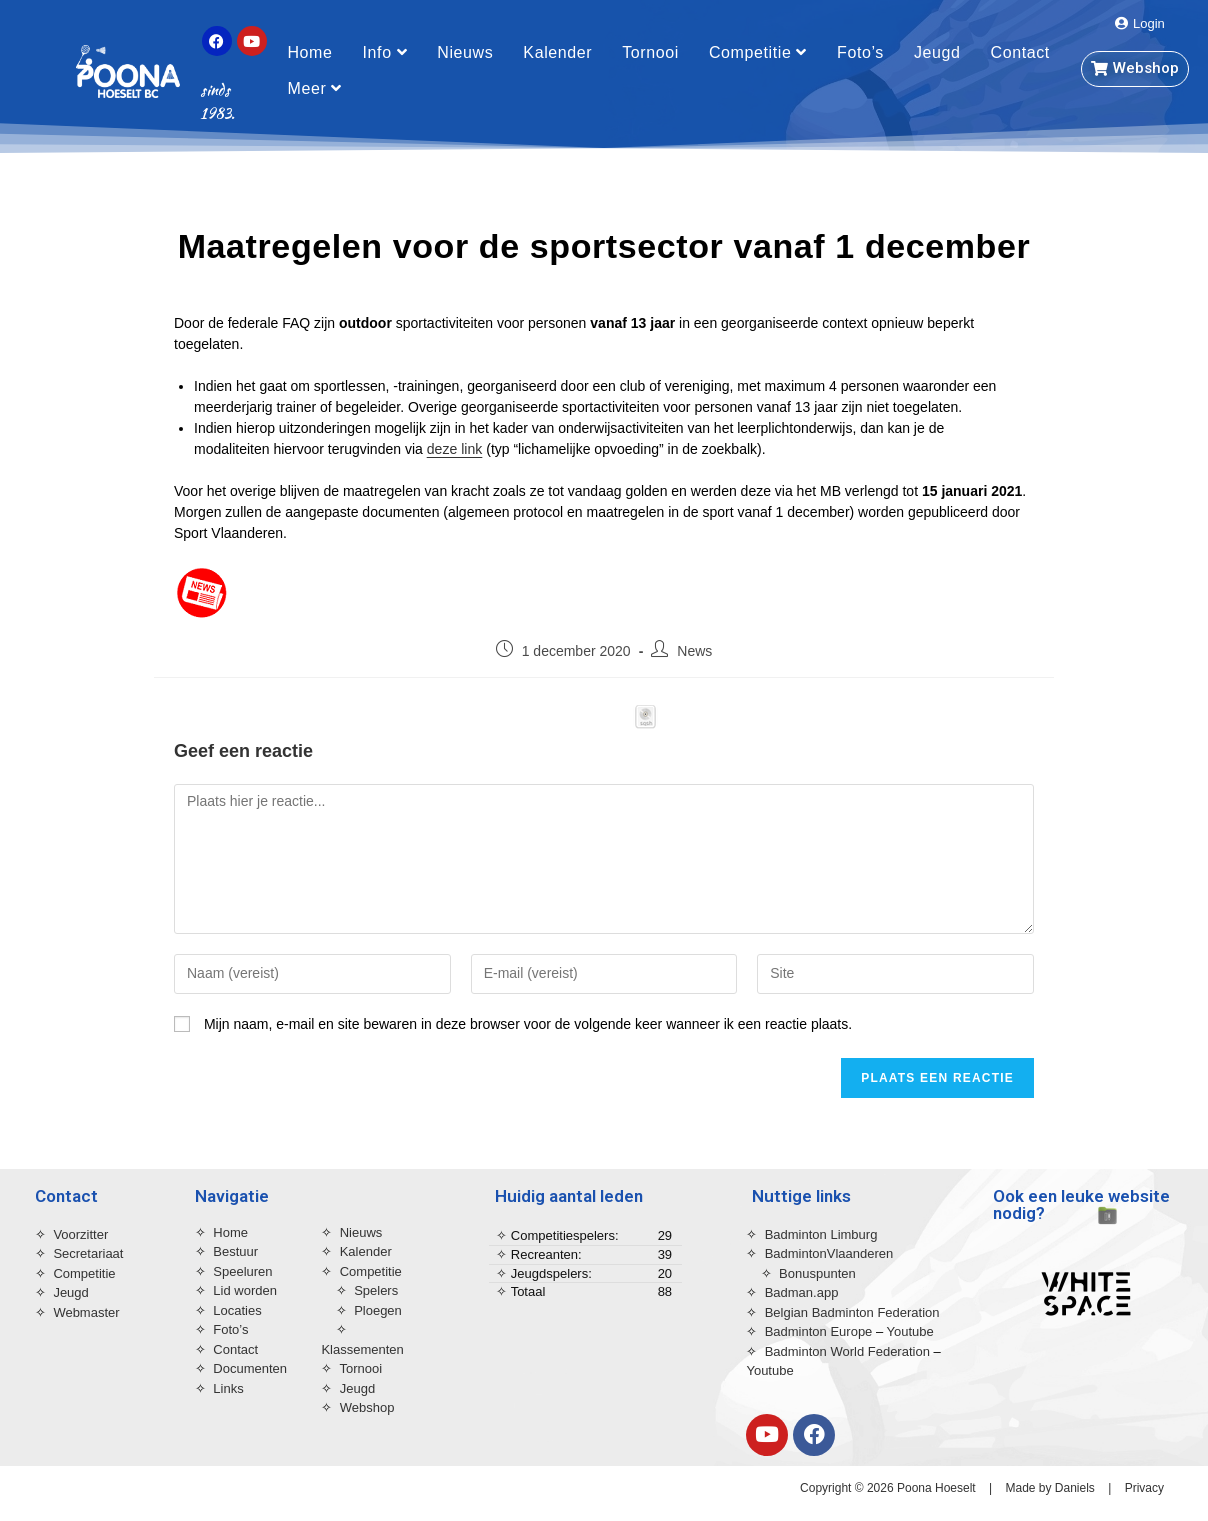  I want to click on a squashfs compressed filesystem image file, so click(645, 716).